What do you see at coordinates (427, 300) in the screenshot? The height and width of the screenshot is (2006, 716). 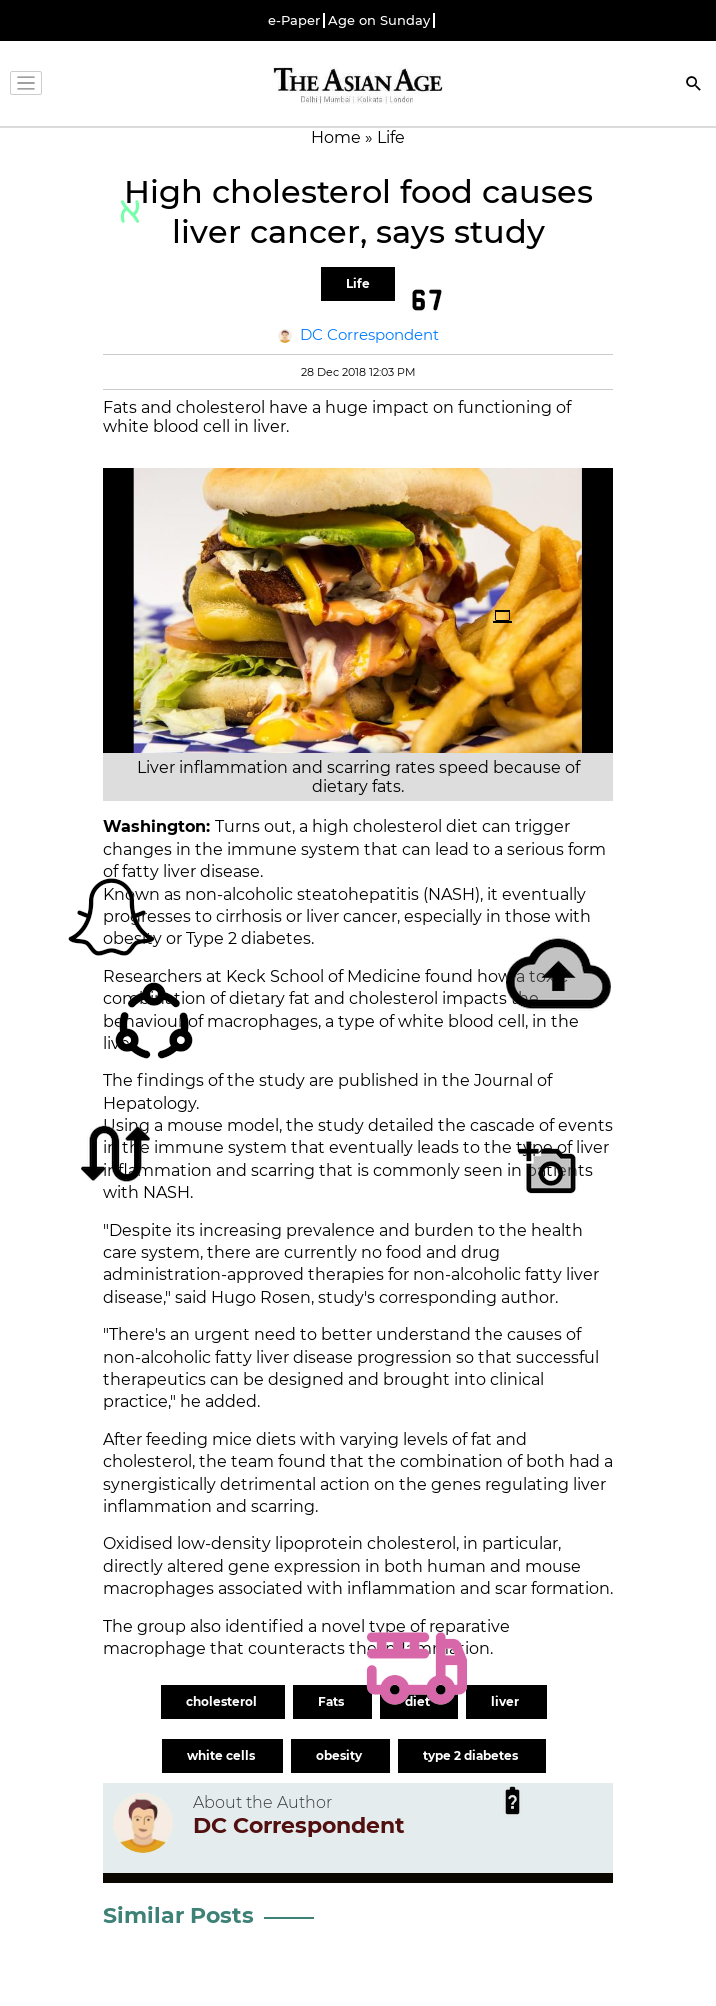 I see `displays the number 67 as a label or identifier` at bounding box center [427, 300].